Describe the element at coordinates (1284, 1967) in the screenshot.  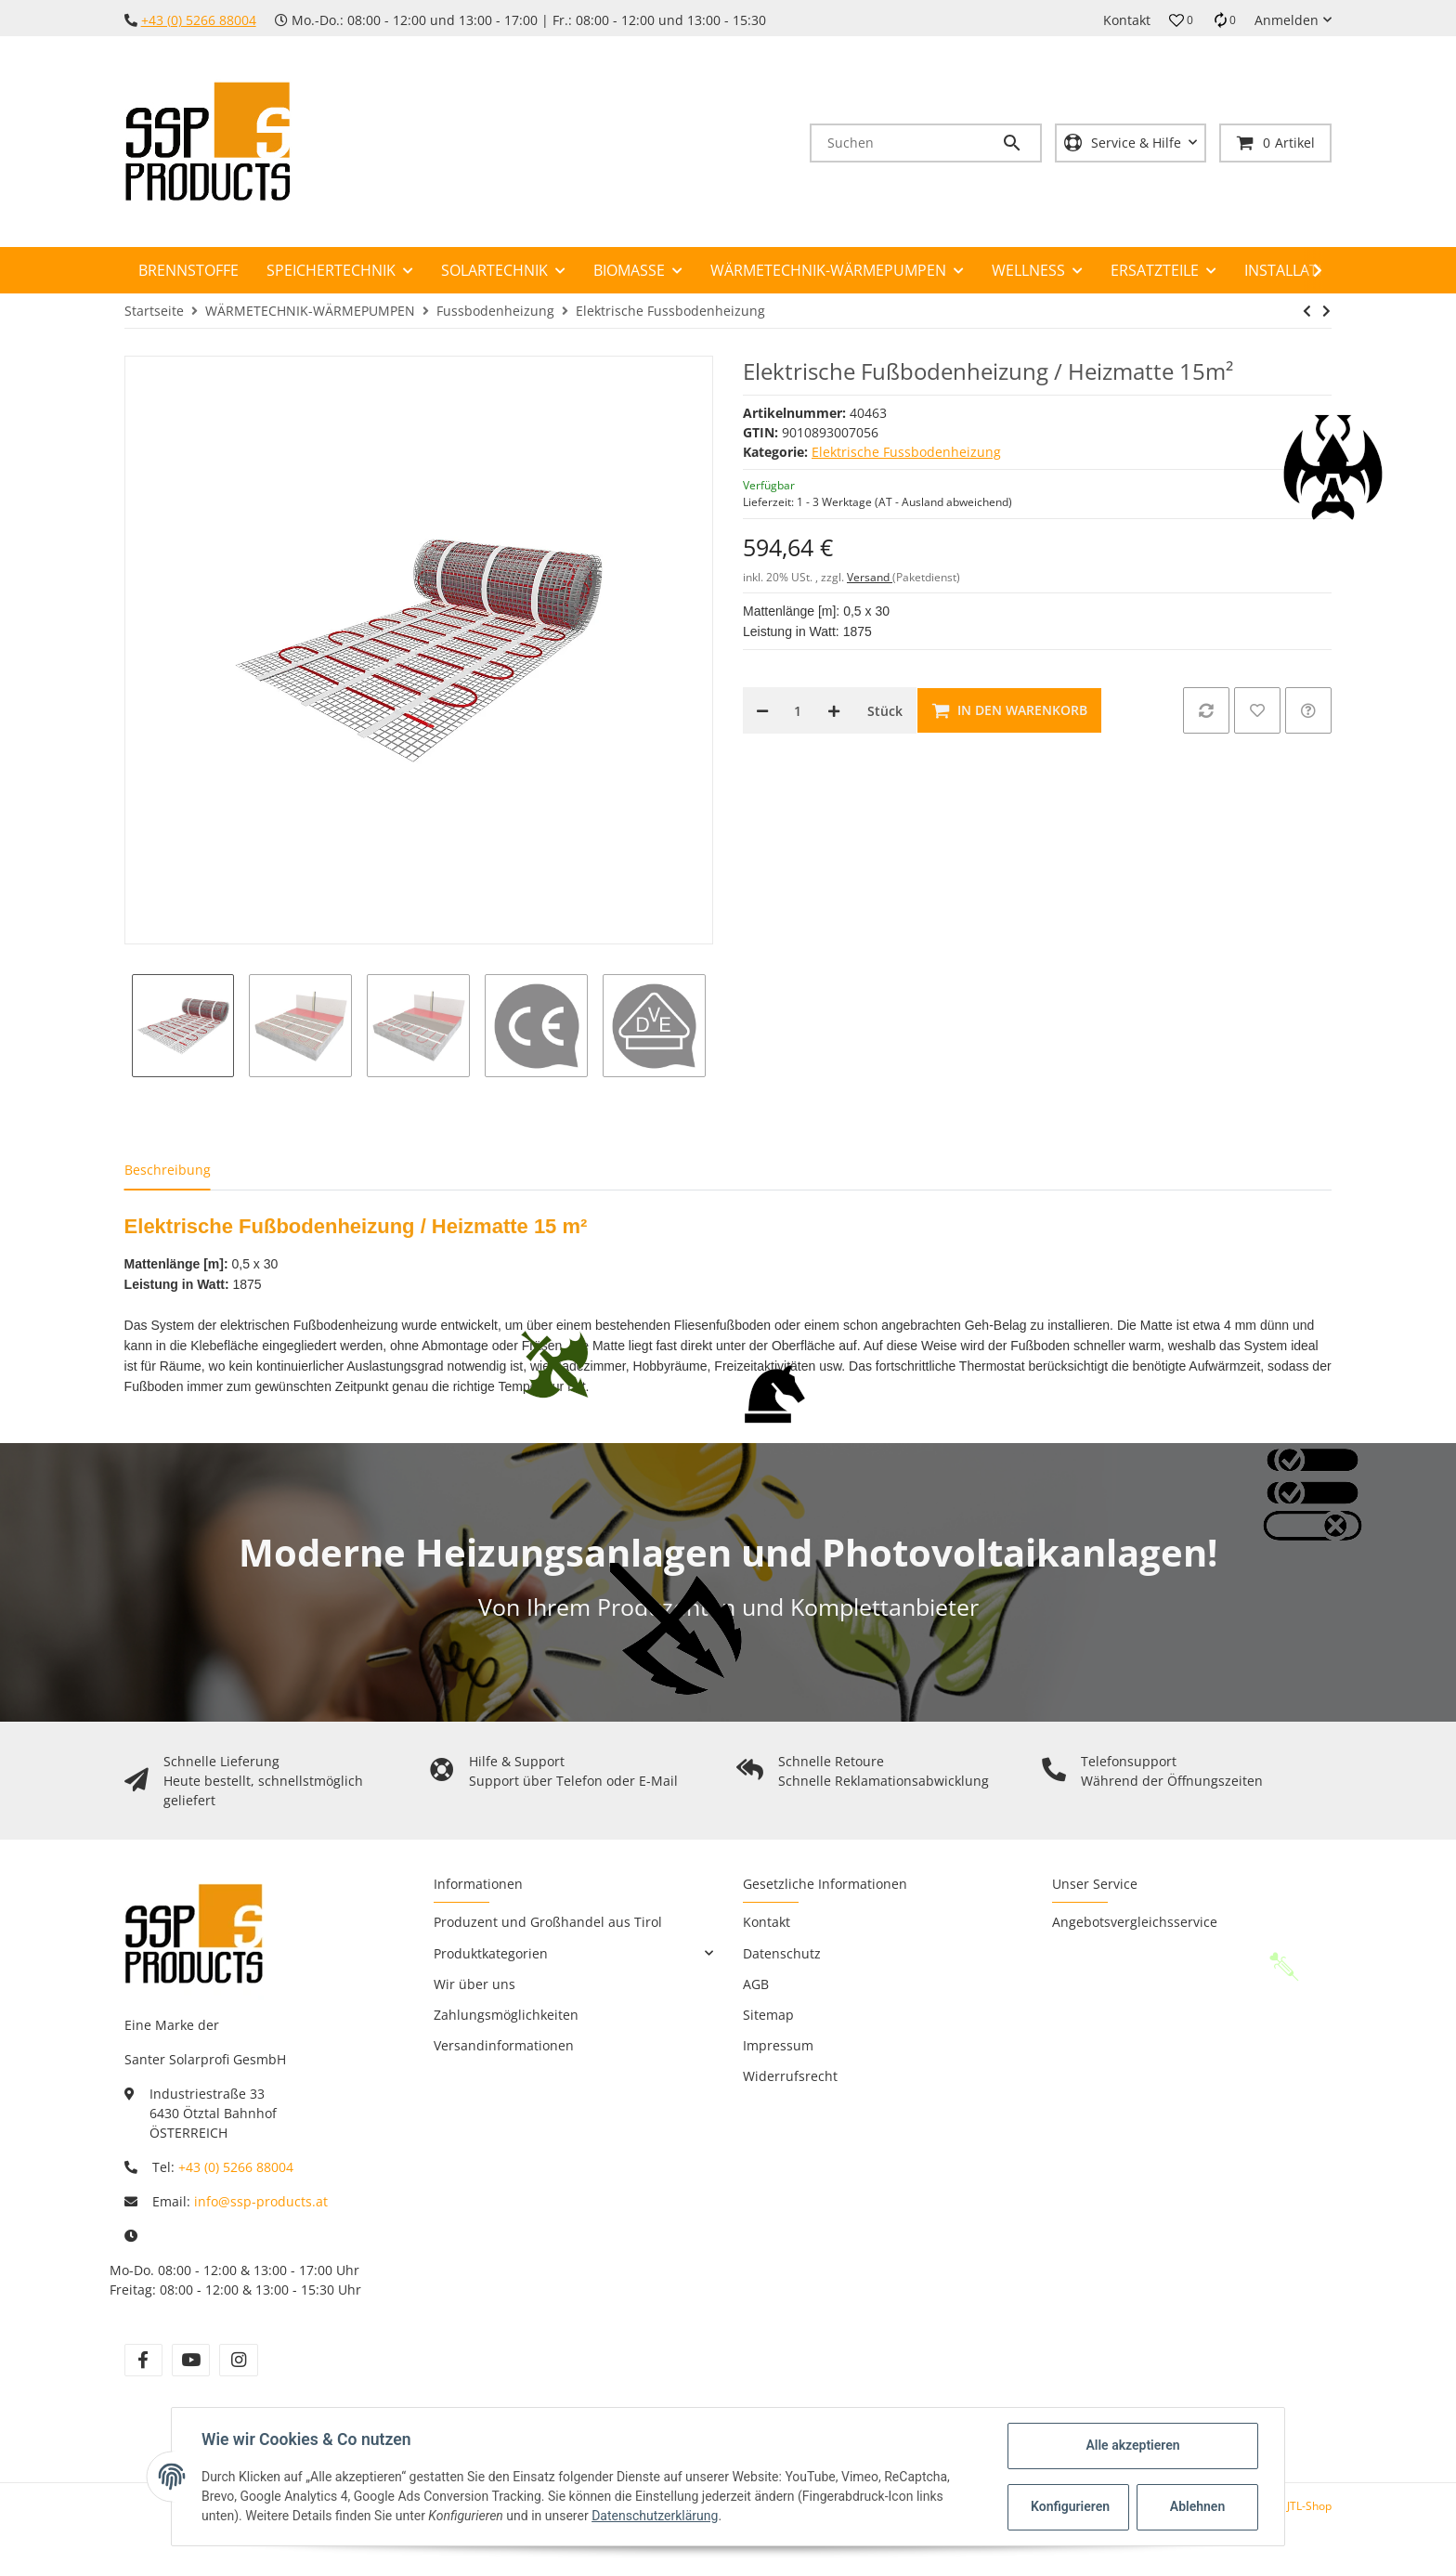
I see `inject love or affection in a game` at that location.